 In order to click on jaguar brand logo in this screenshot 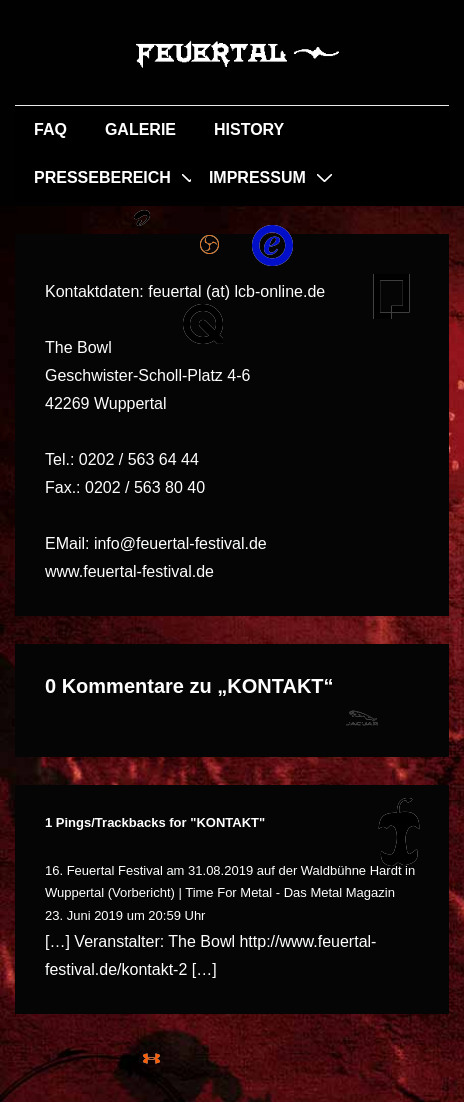, I will do `click(362, 718)`.